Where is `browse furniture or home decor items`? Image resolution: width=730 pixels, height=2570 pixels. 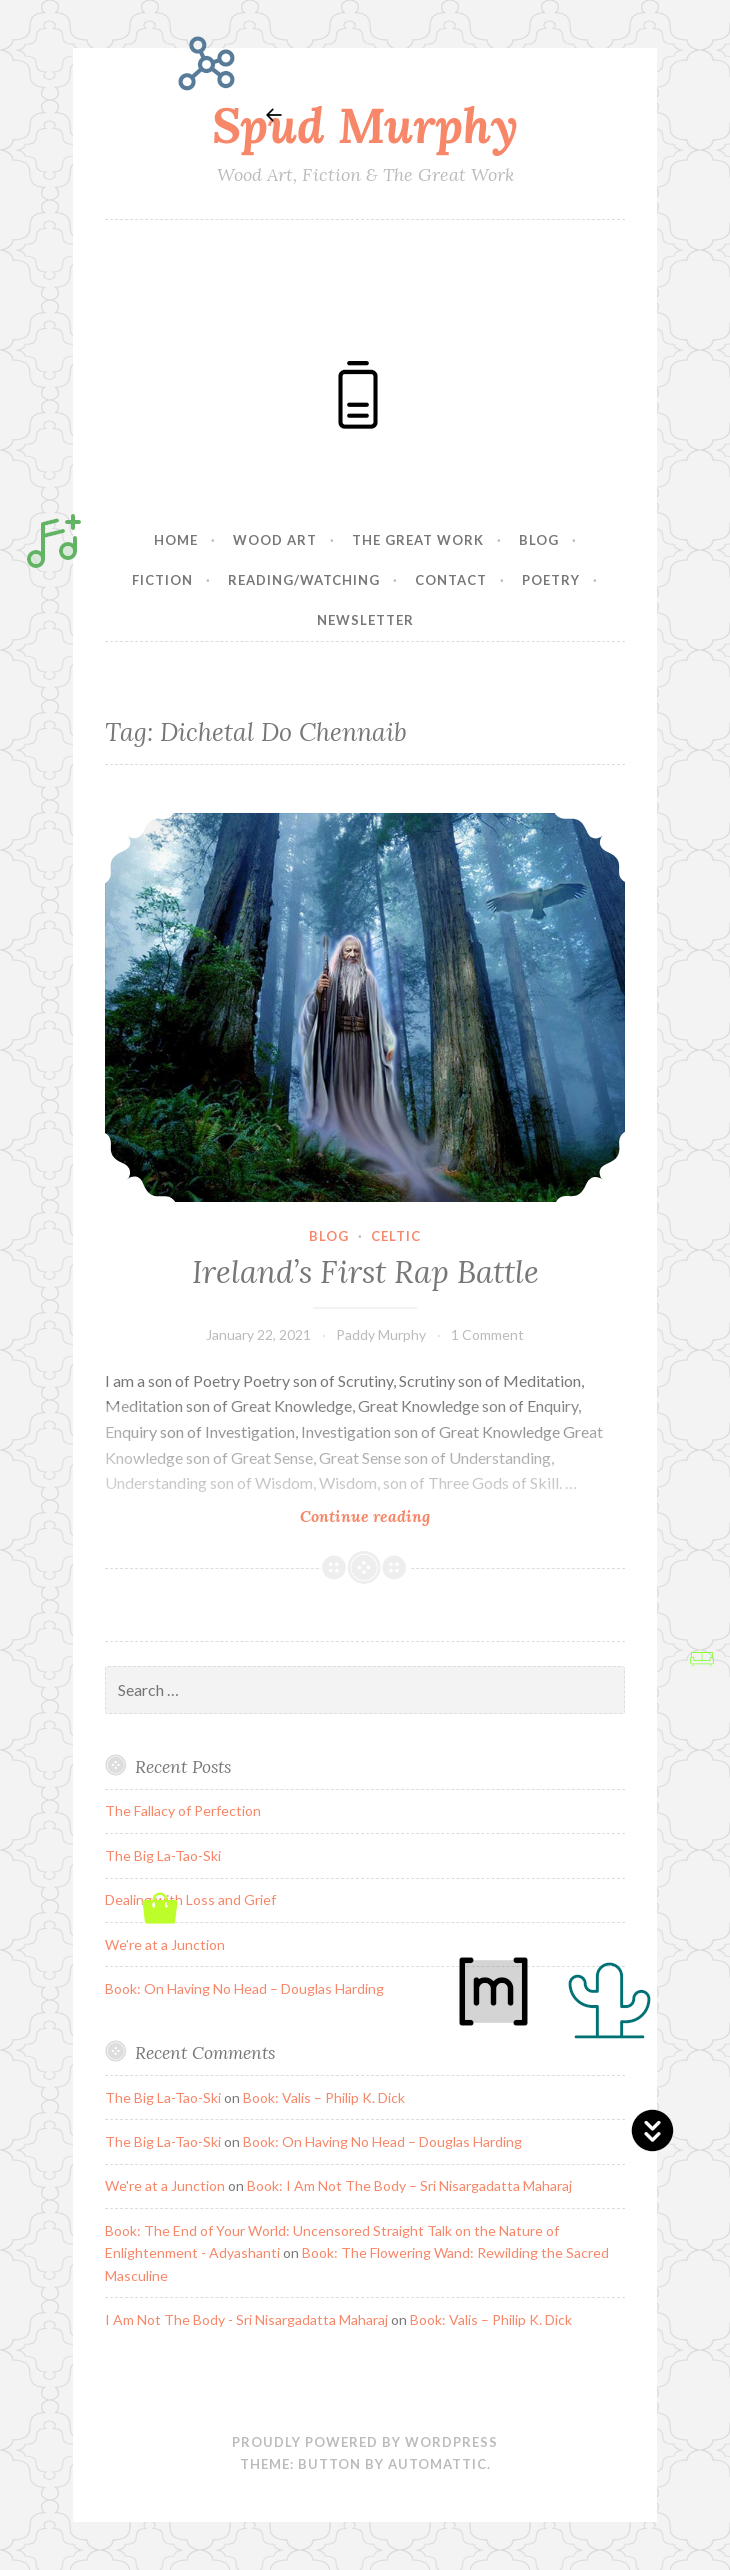 browse furniture or home decor items is located at coordinates (702, 1659).